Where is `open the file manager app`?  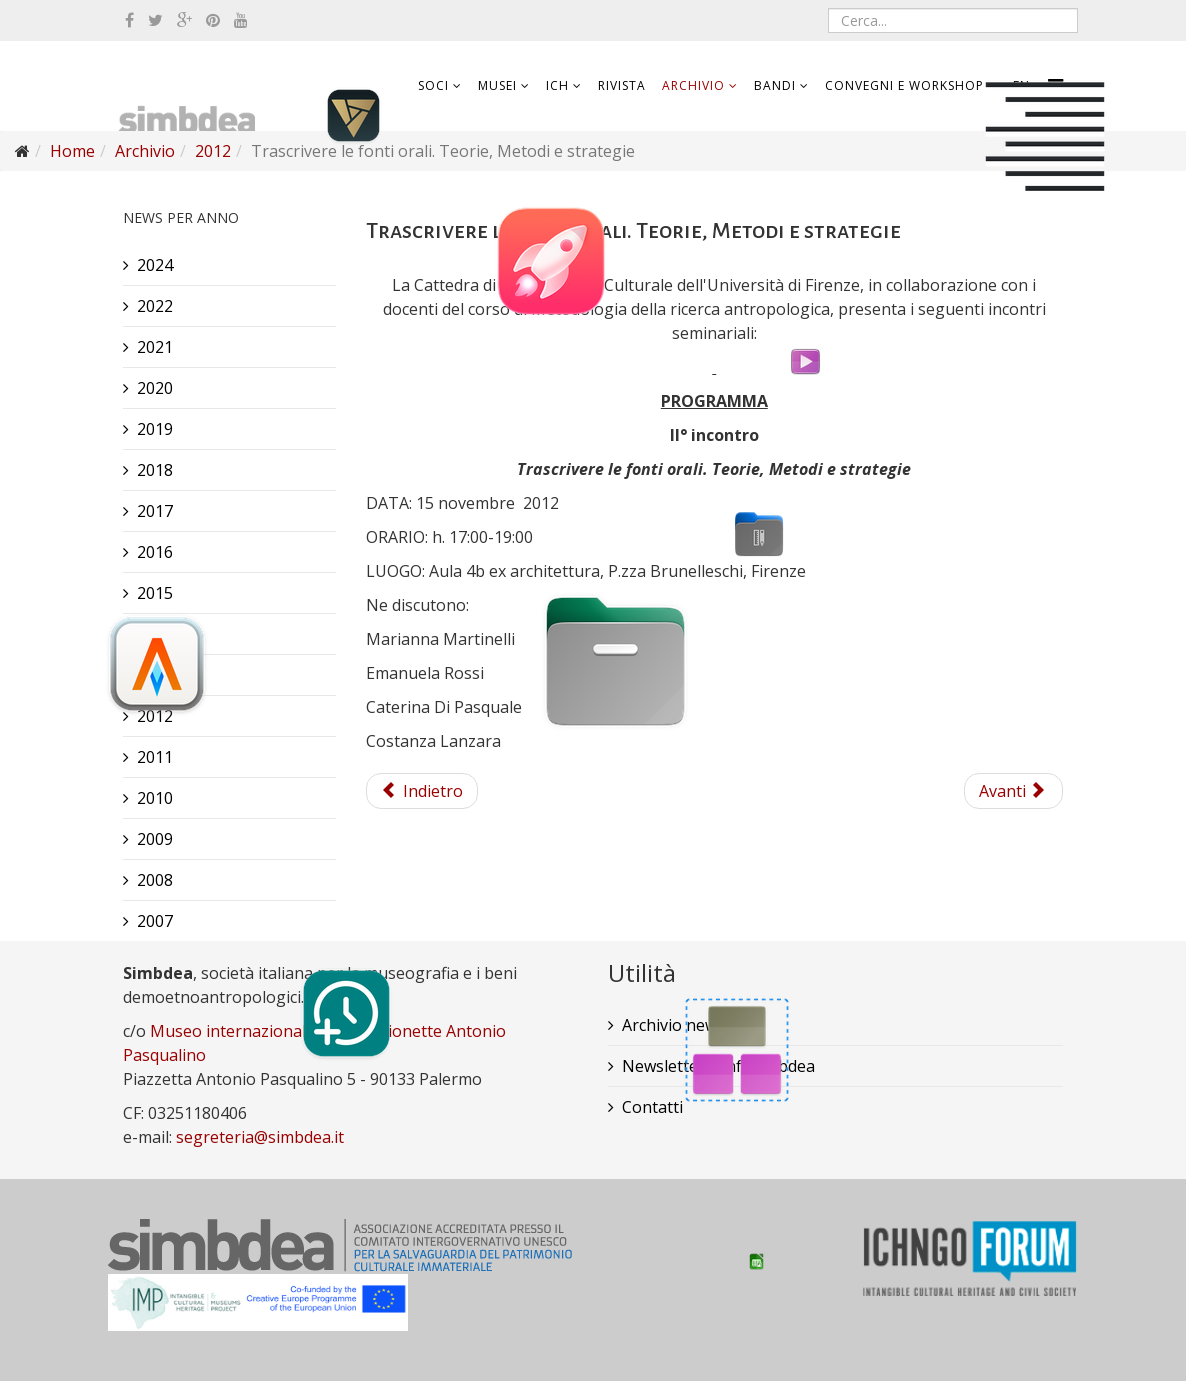
open the file manager app is located at coordinates (615, 661).